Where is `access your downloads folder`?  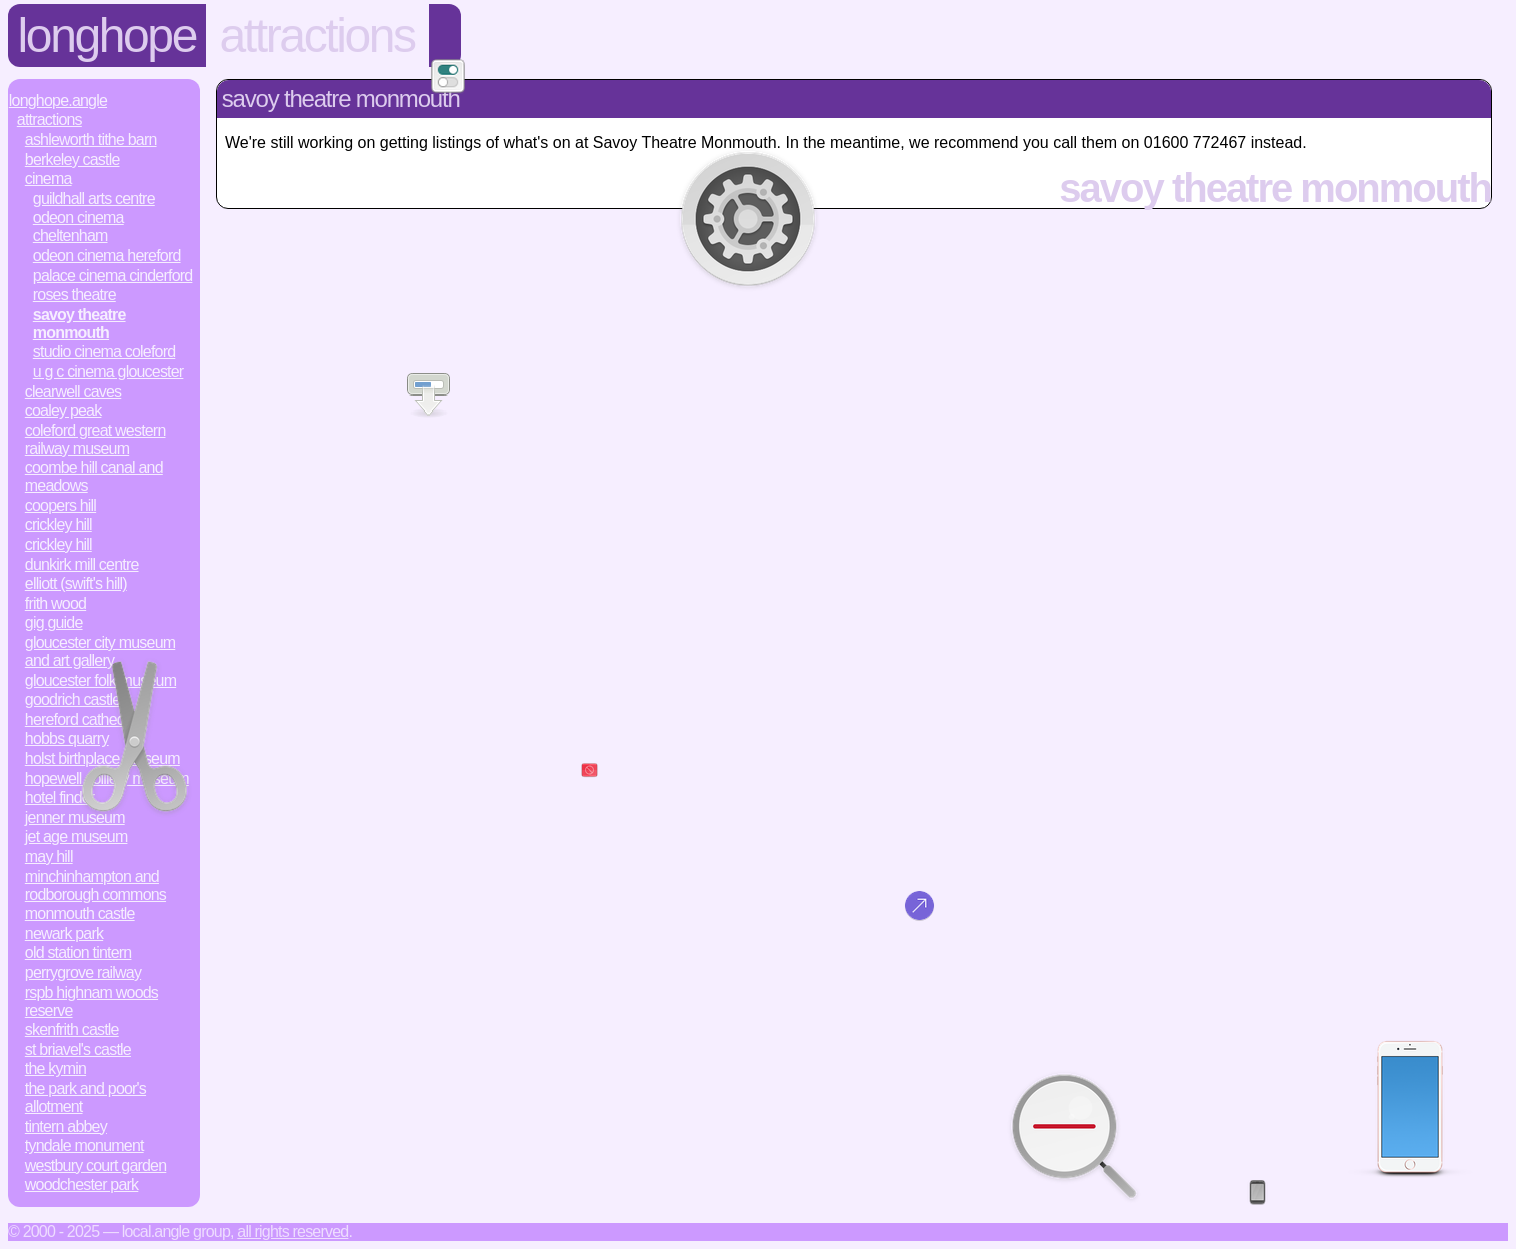 access your downloads folder is located at coordinates (428, 394).